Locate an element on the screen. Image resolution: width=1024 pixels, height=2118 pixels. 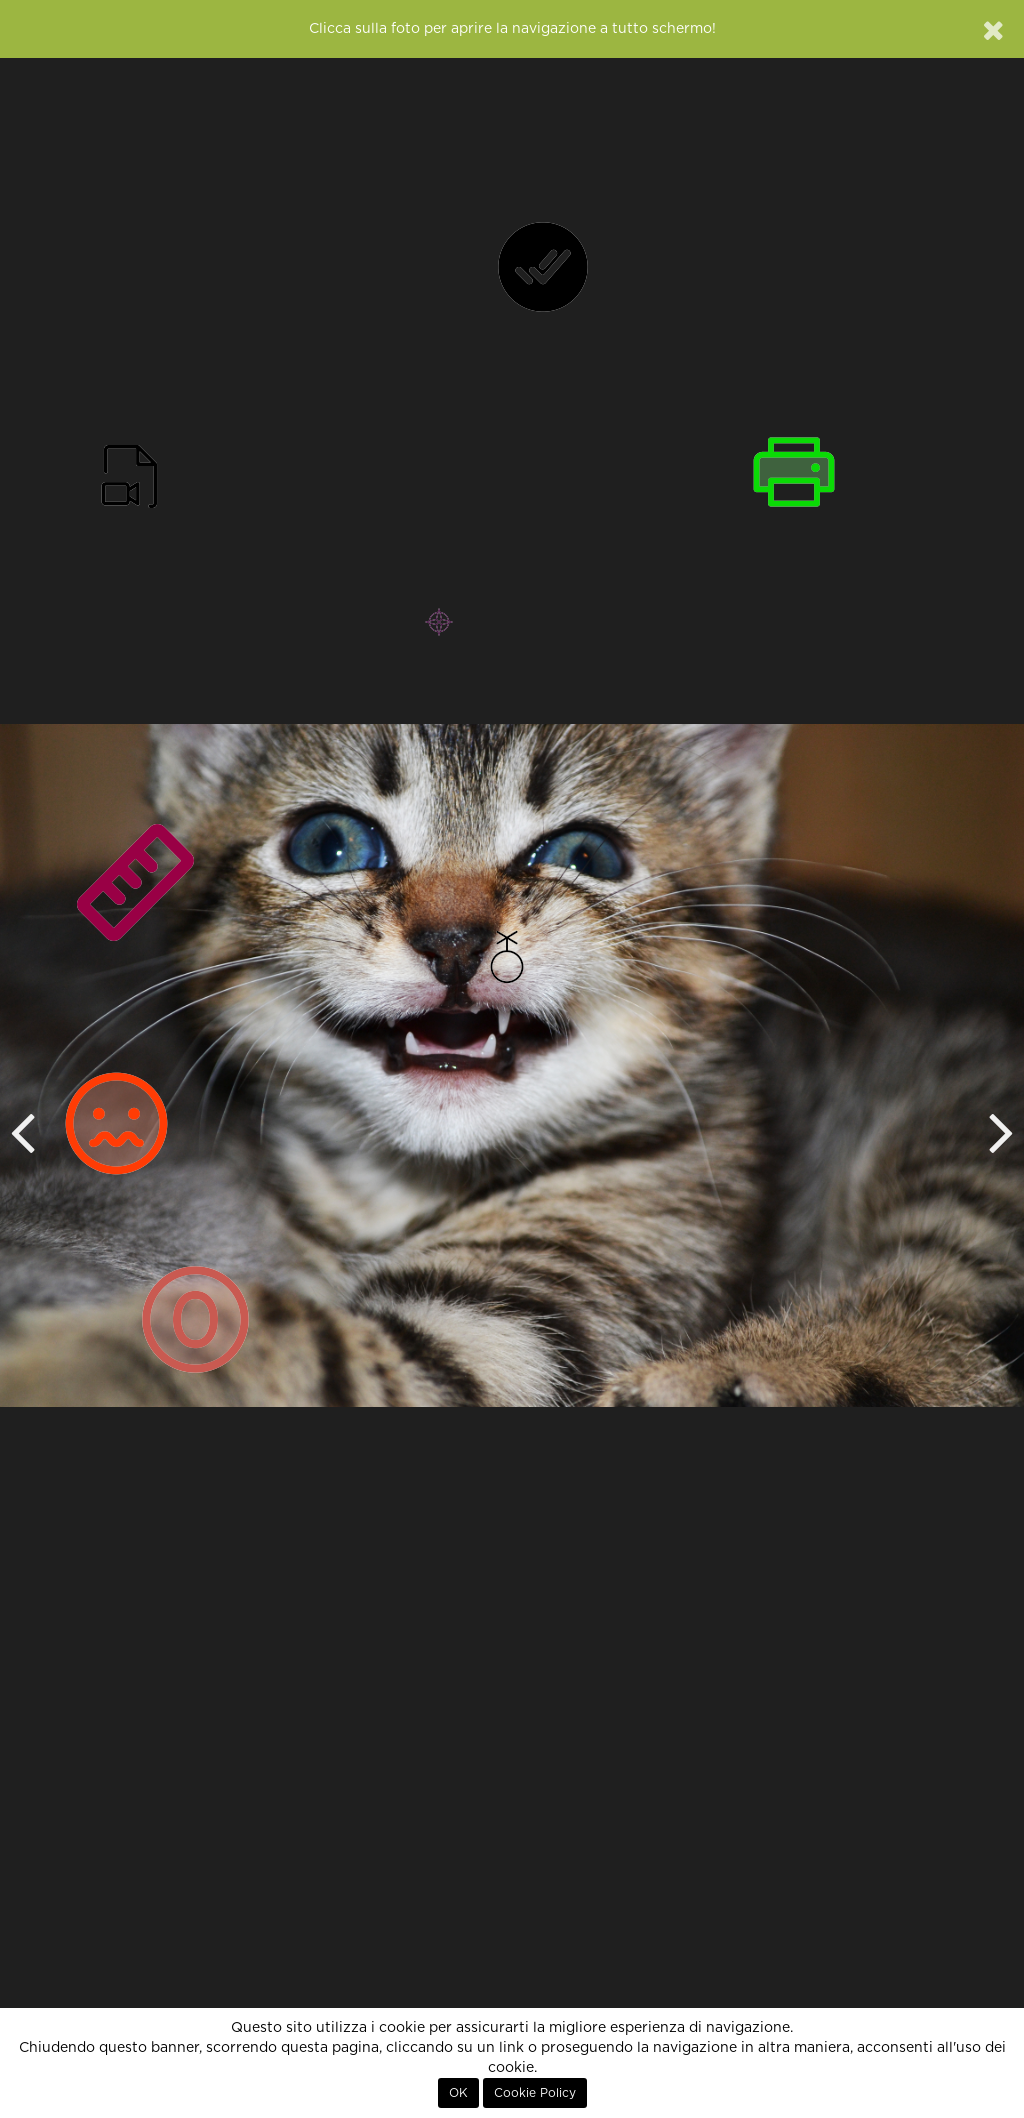
select nonbinary gender identity is located at coordinates (507, 957).